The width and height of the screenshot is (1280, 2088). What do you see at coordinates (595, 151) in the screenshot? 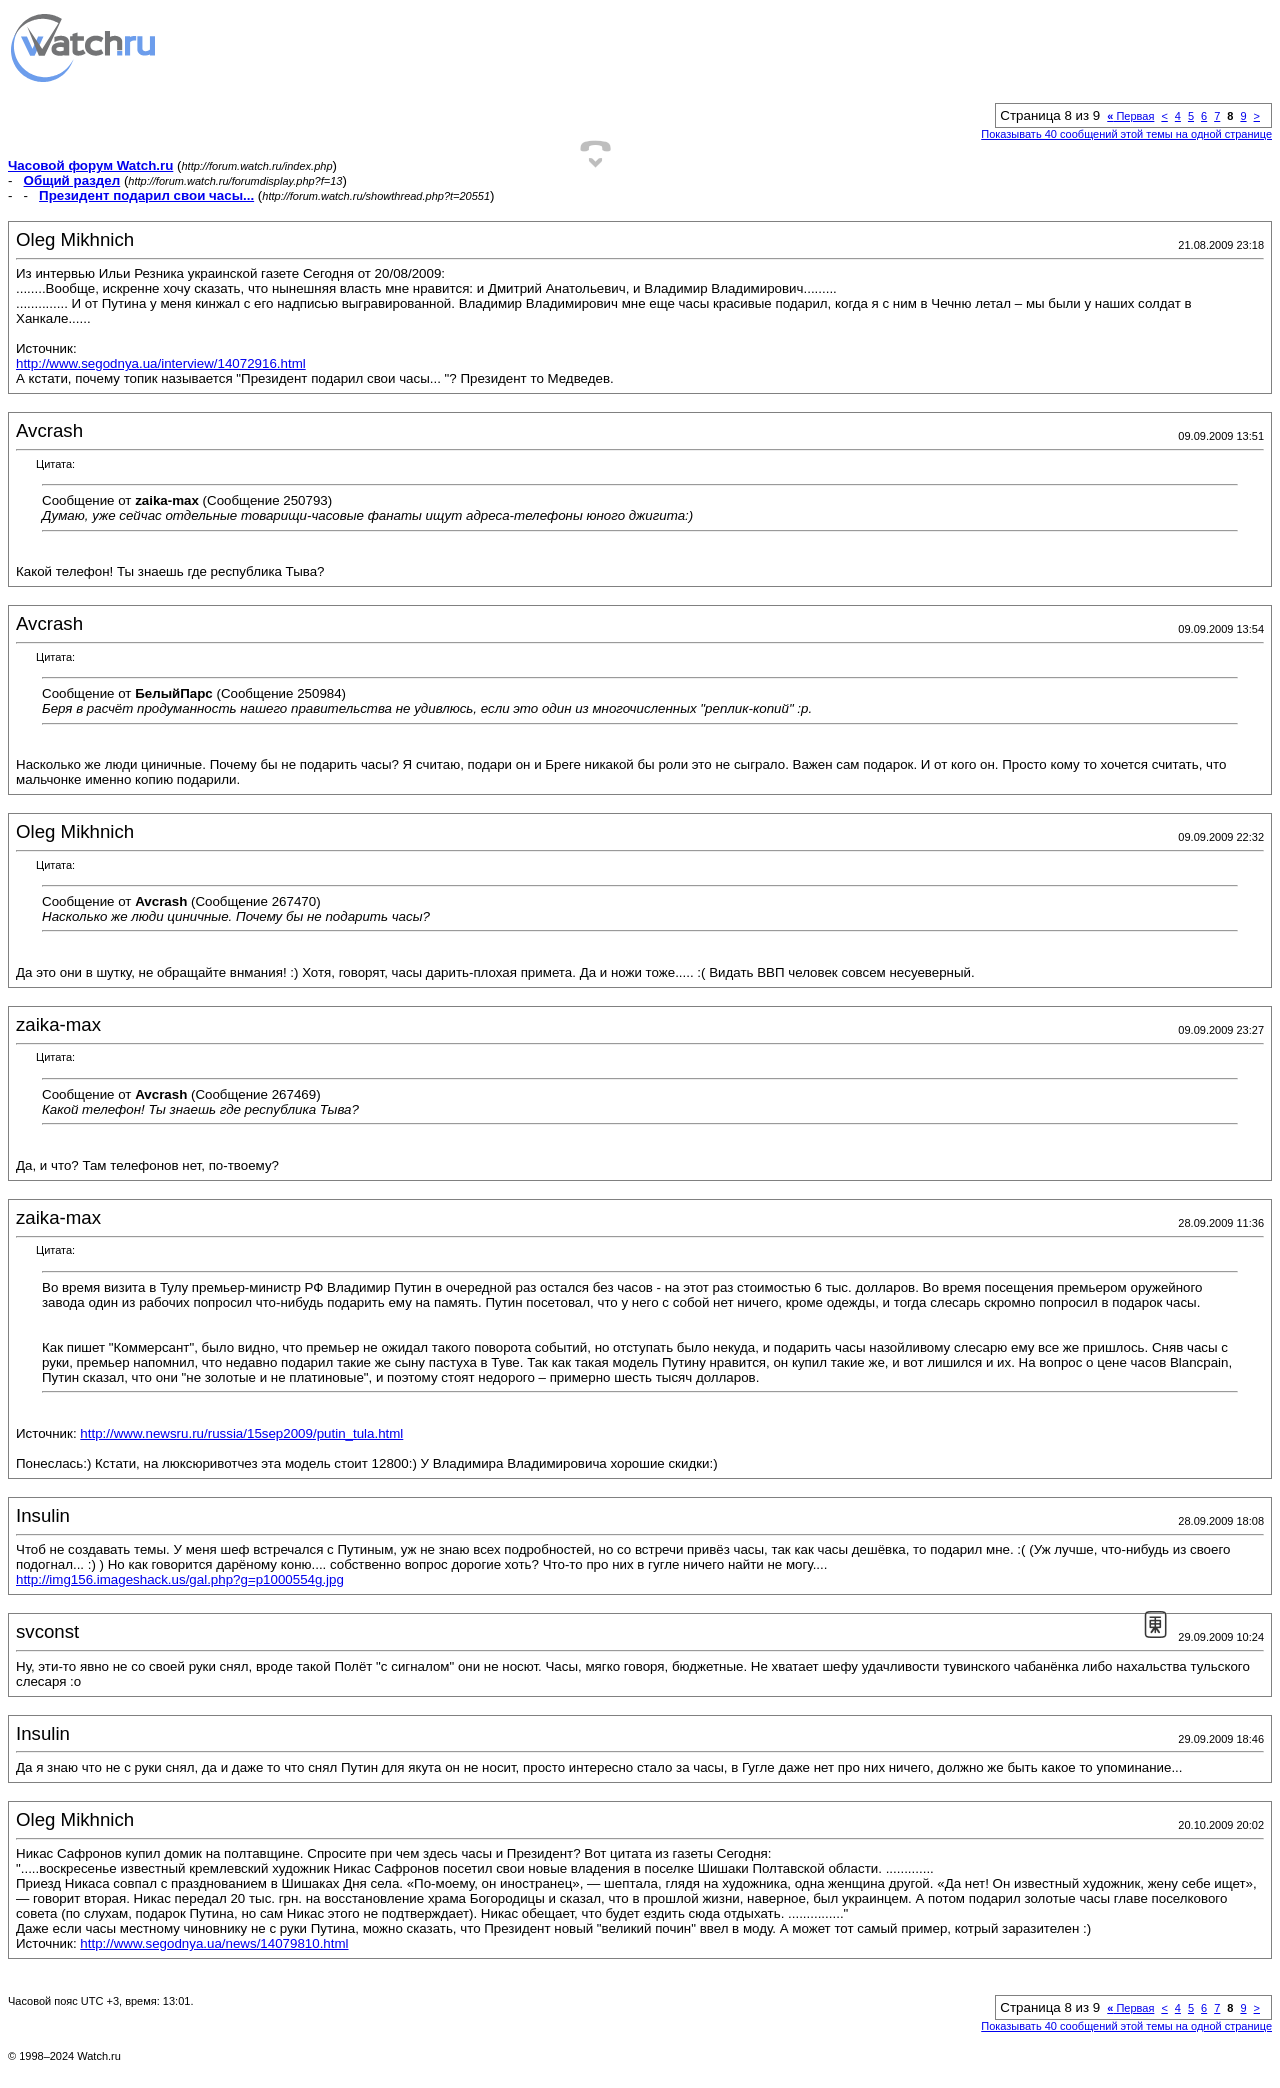
I see `end or hang up a call` at bounding box center [595, 151].